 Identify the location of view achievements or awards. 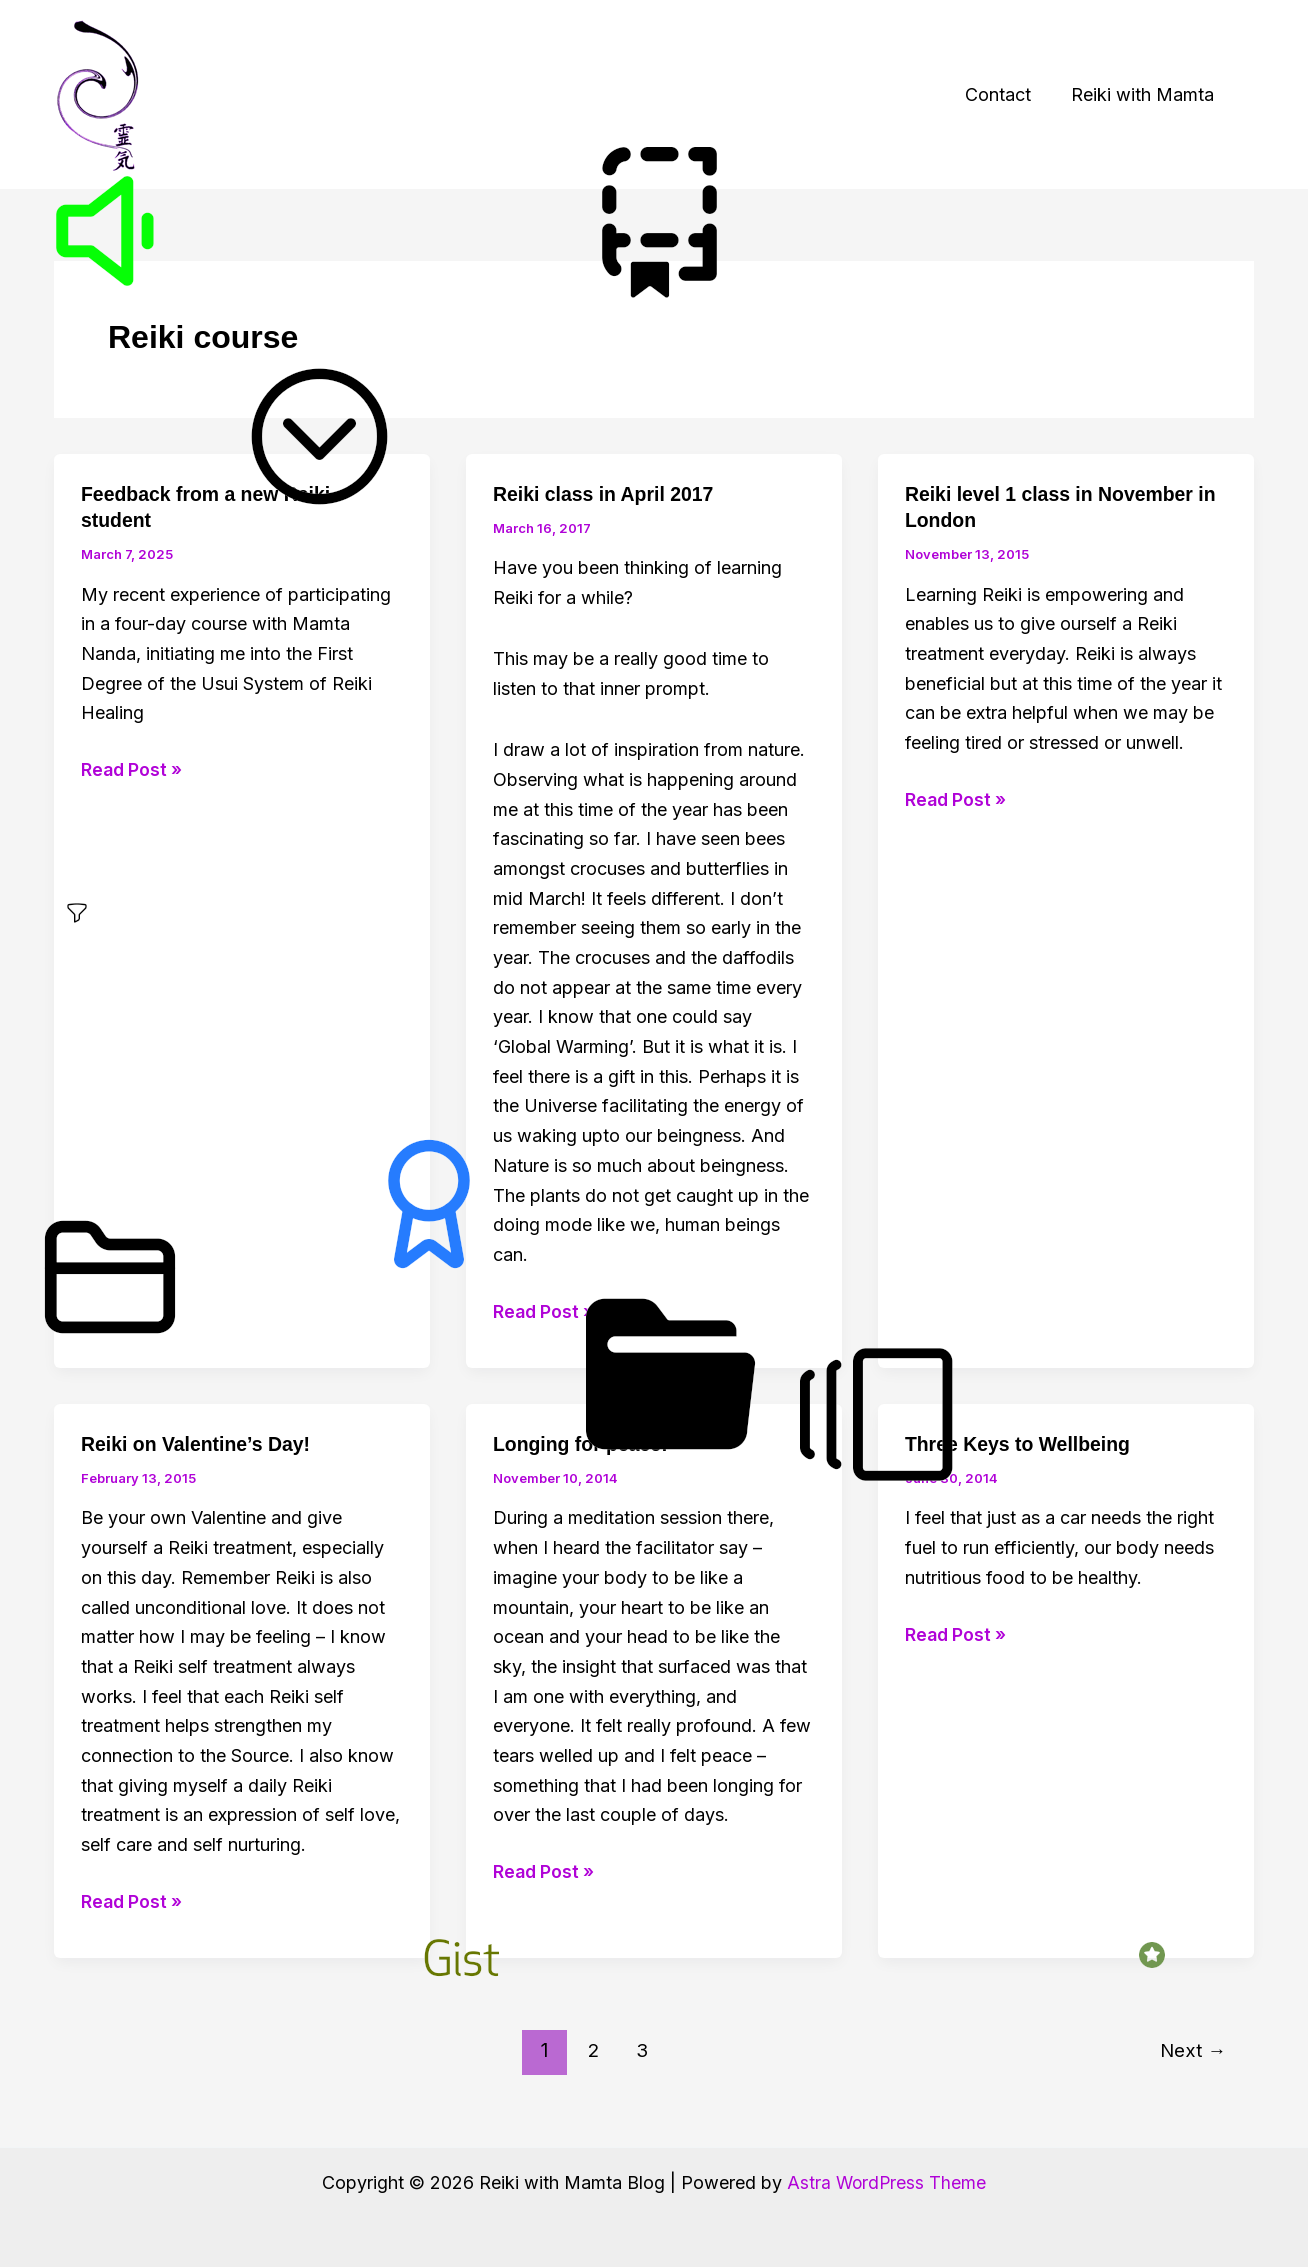
(429, 1204).